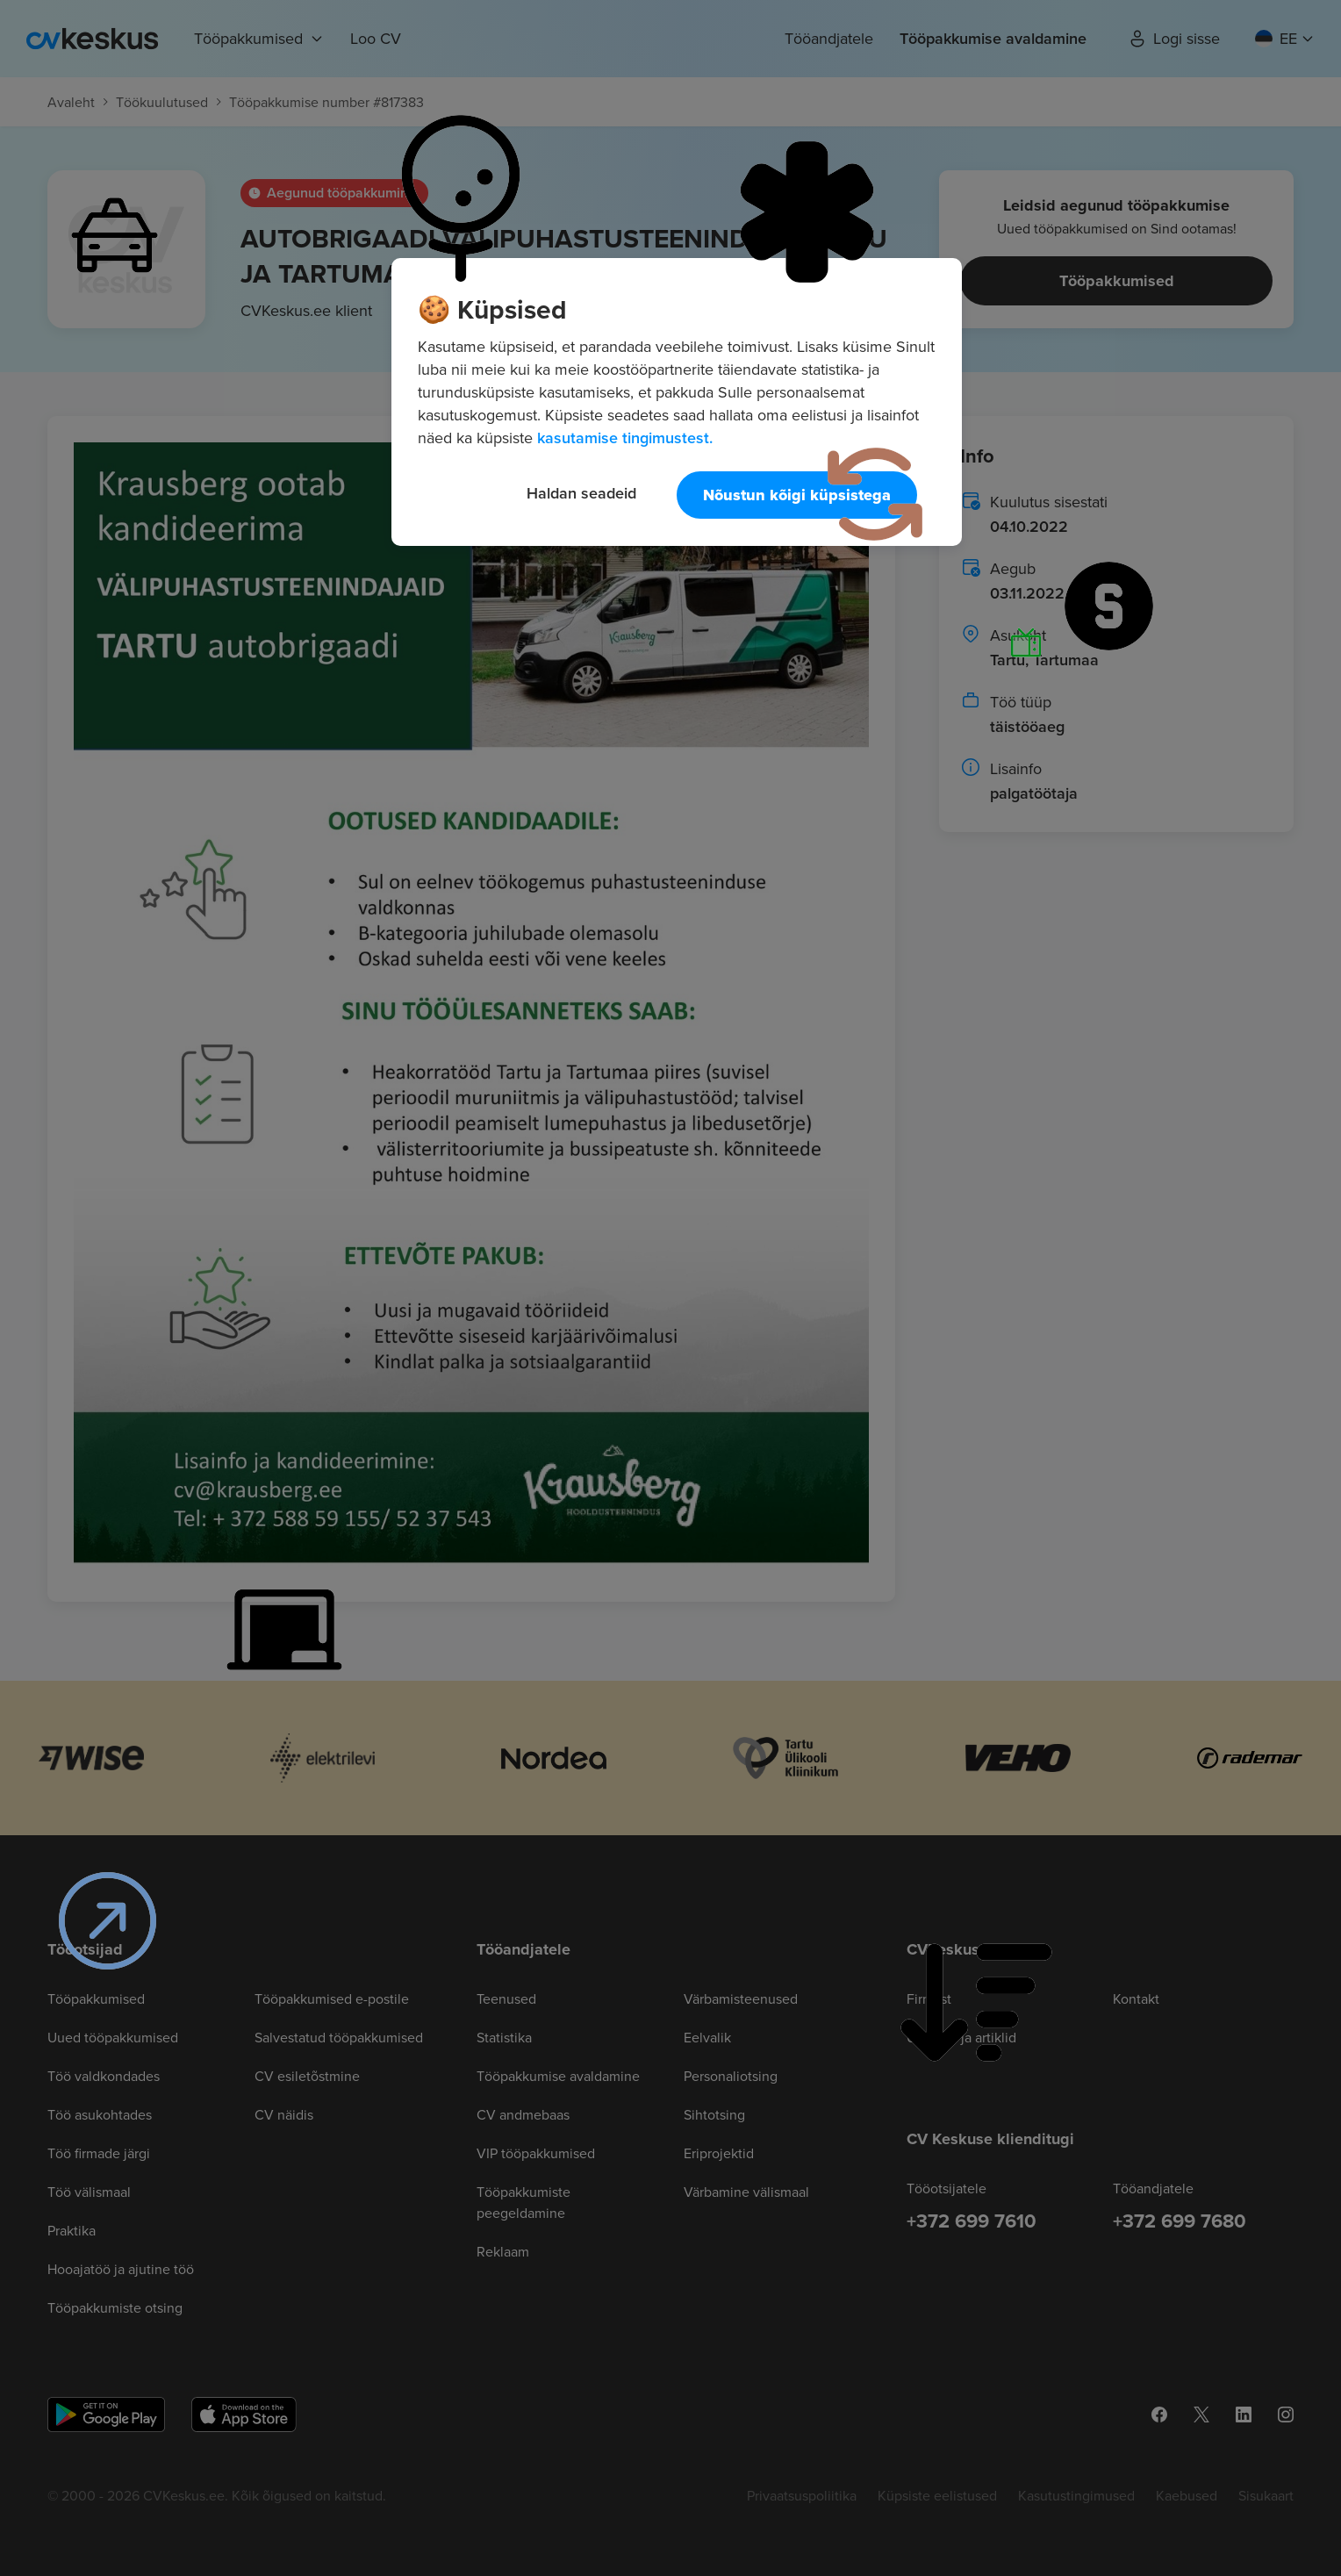 Image resolution: width=1341 pixels, height=2576 pixels. Describe the element at coordinates (1108, 606) in the screenshot. I see `indicates a "small" size option` at that location.